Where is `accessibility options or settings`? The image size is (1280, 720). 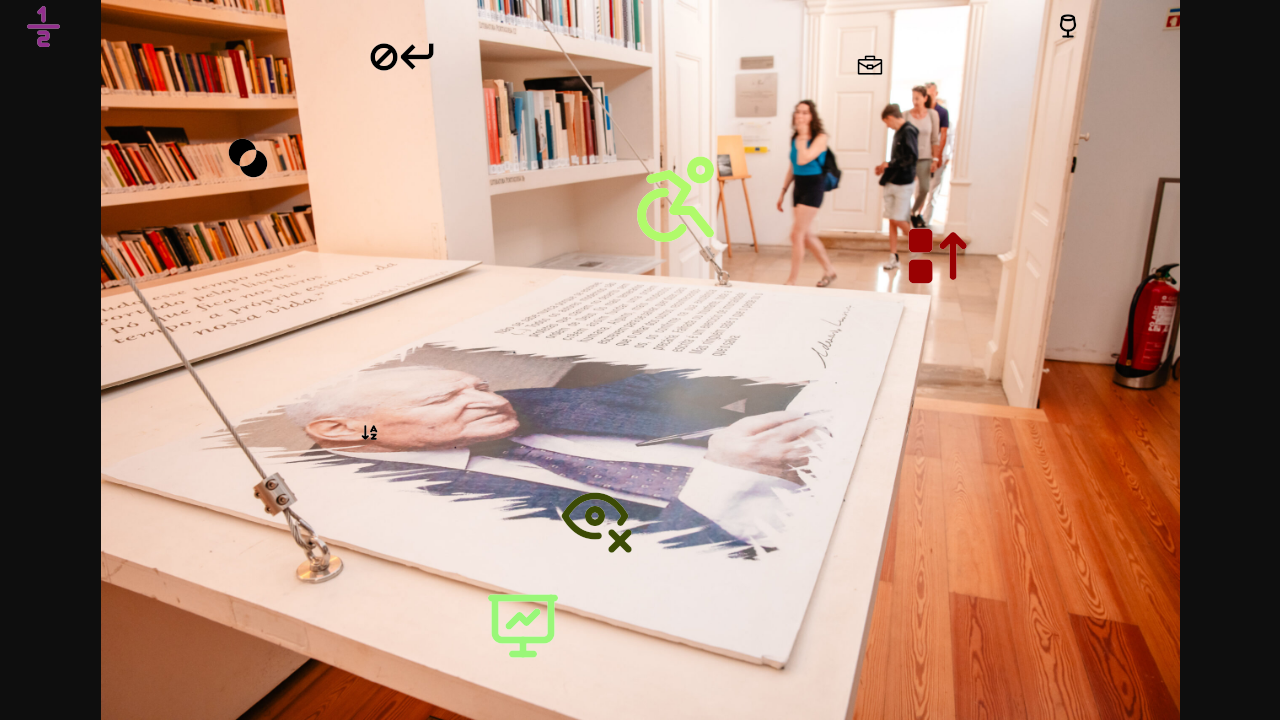 accessibility options or settings is located at coordinates (678, 197).